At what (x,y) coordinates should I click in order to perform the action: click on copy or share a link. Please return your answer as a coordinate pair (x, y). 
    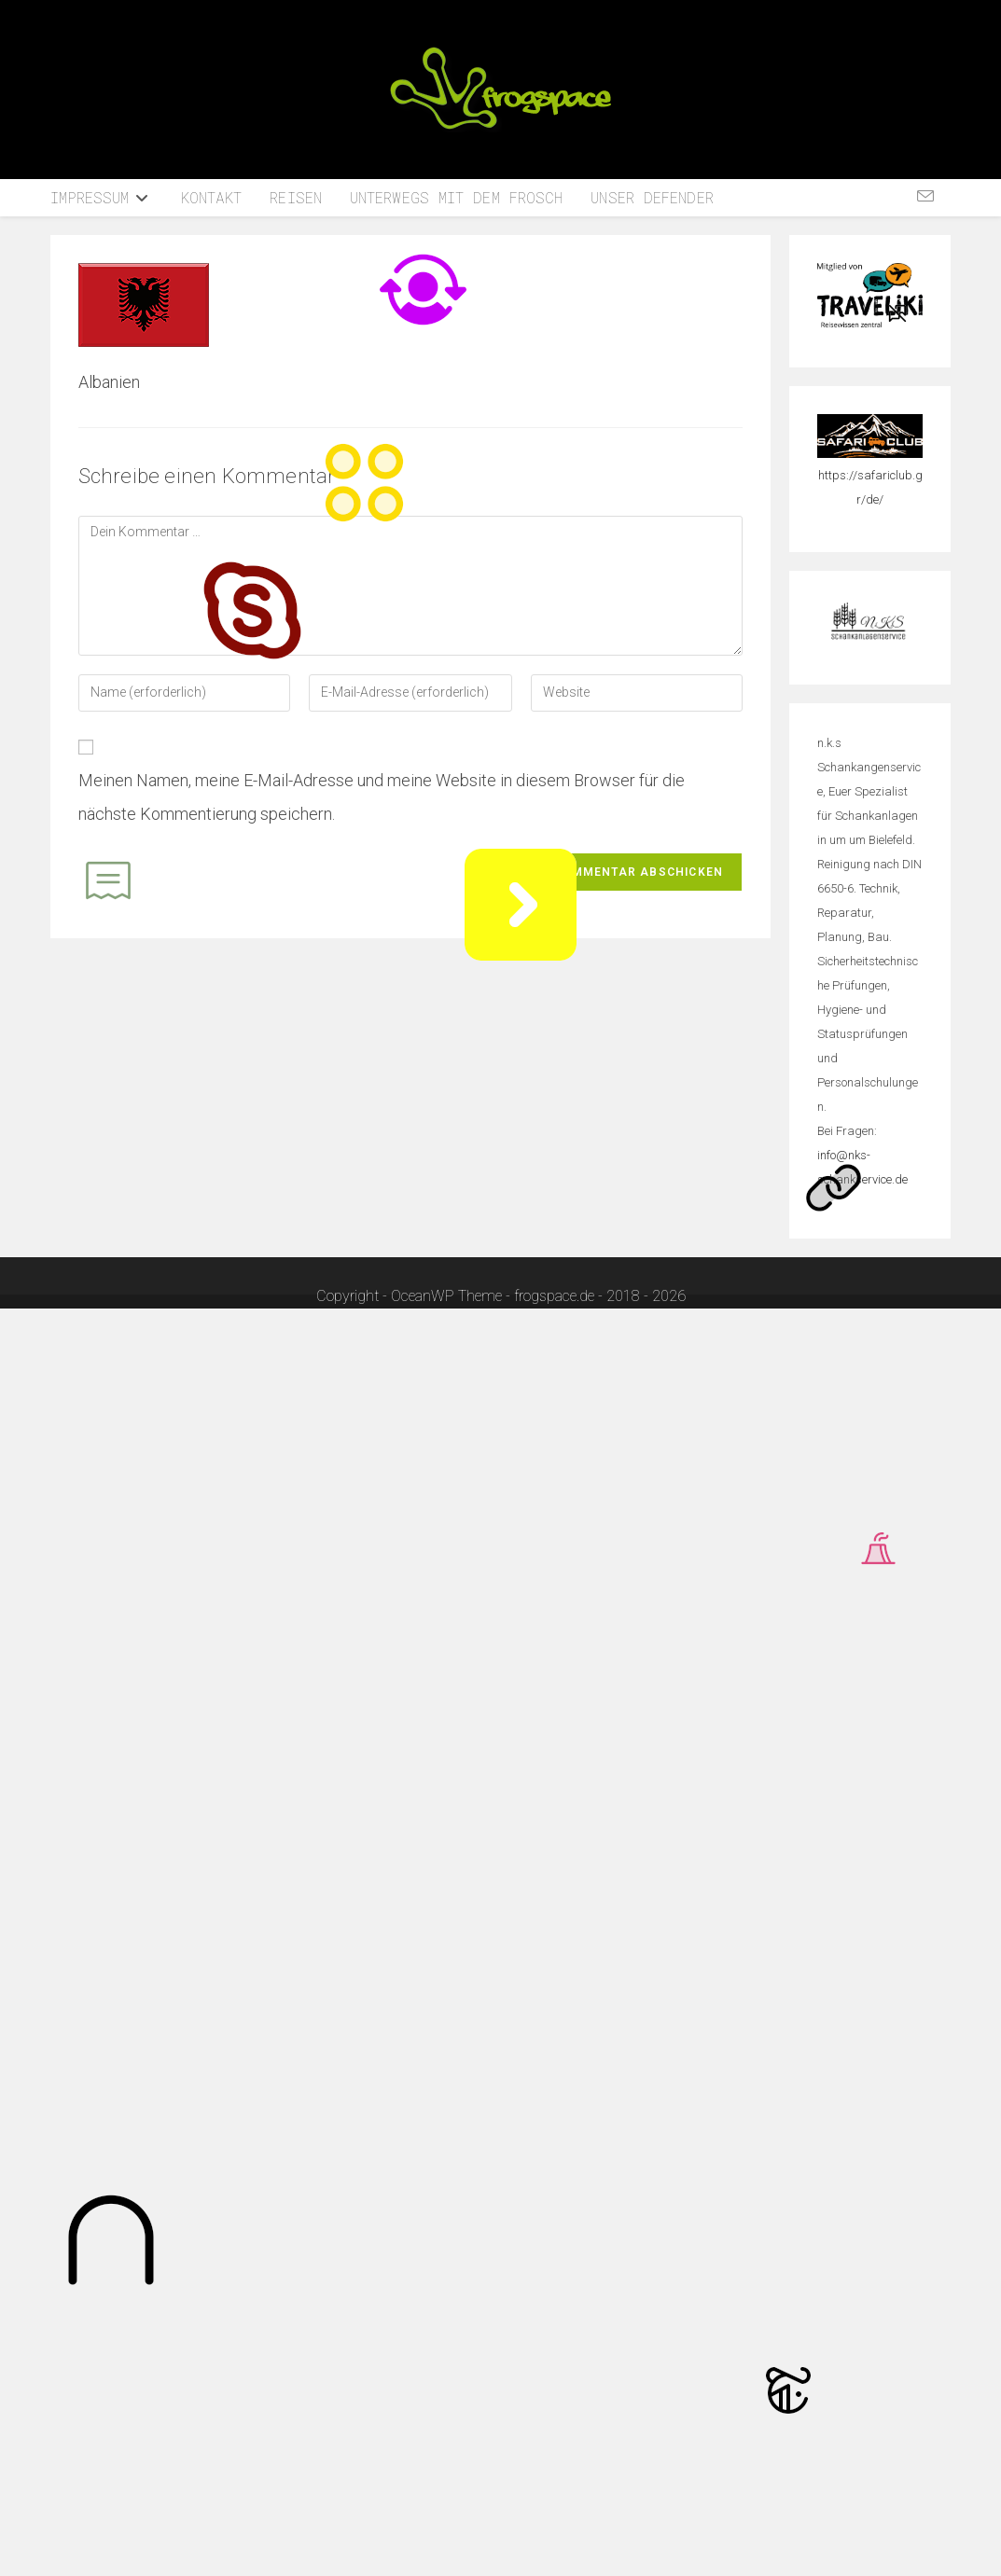
    Looking at the image, I should click on (833, 1187).